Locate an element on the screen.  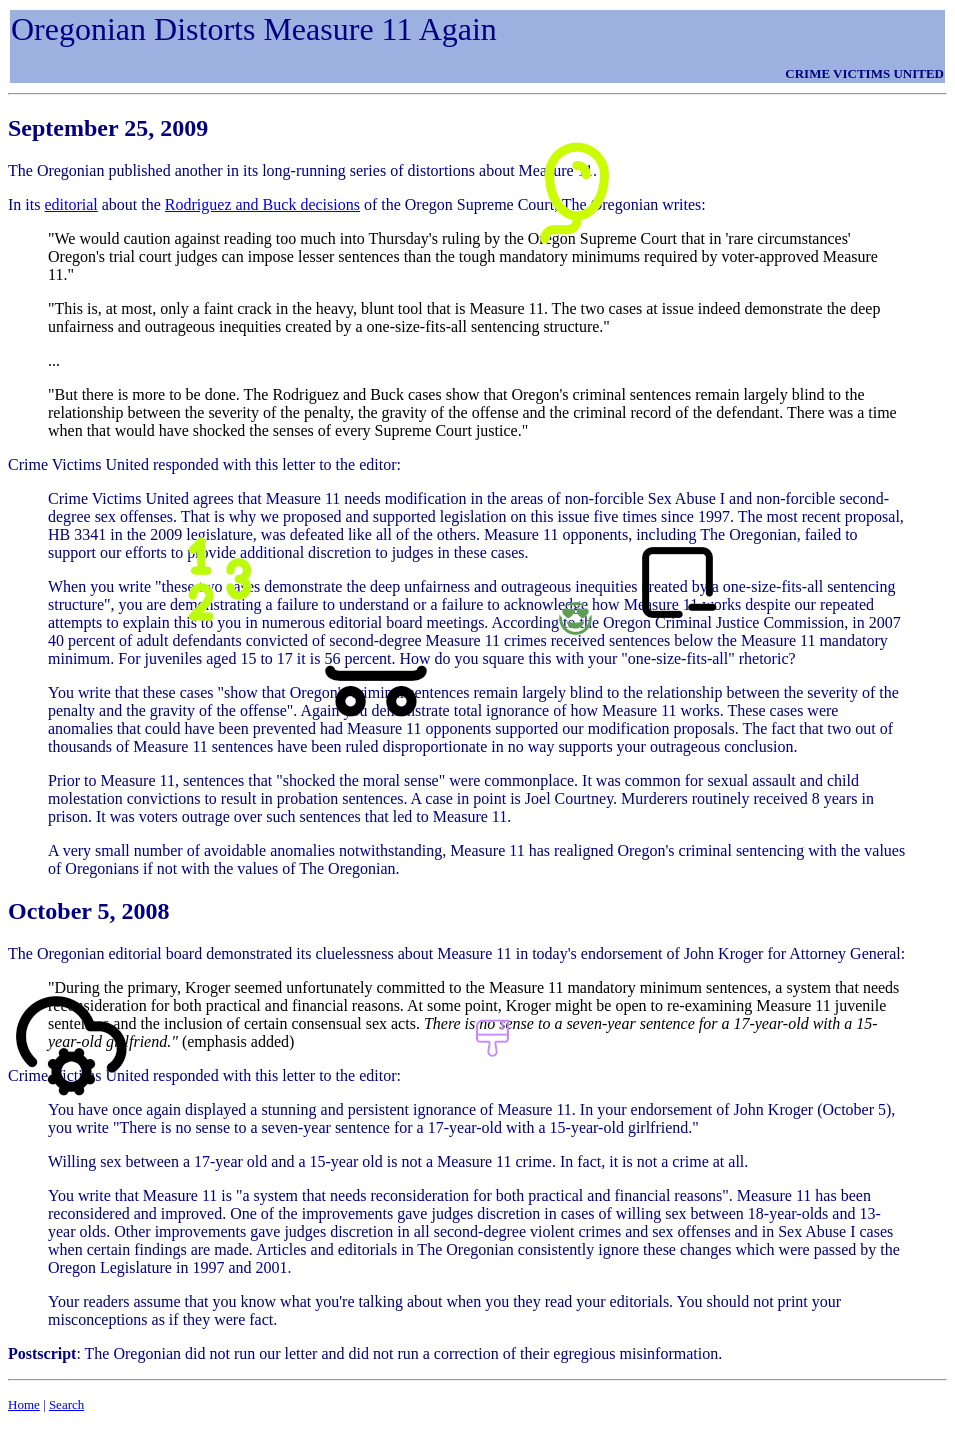
access painting or drawing tools is located at coordinates (492, 1037).